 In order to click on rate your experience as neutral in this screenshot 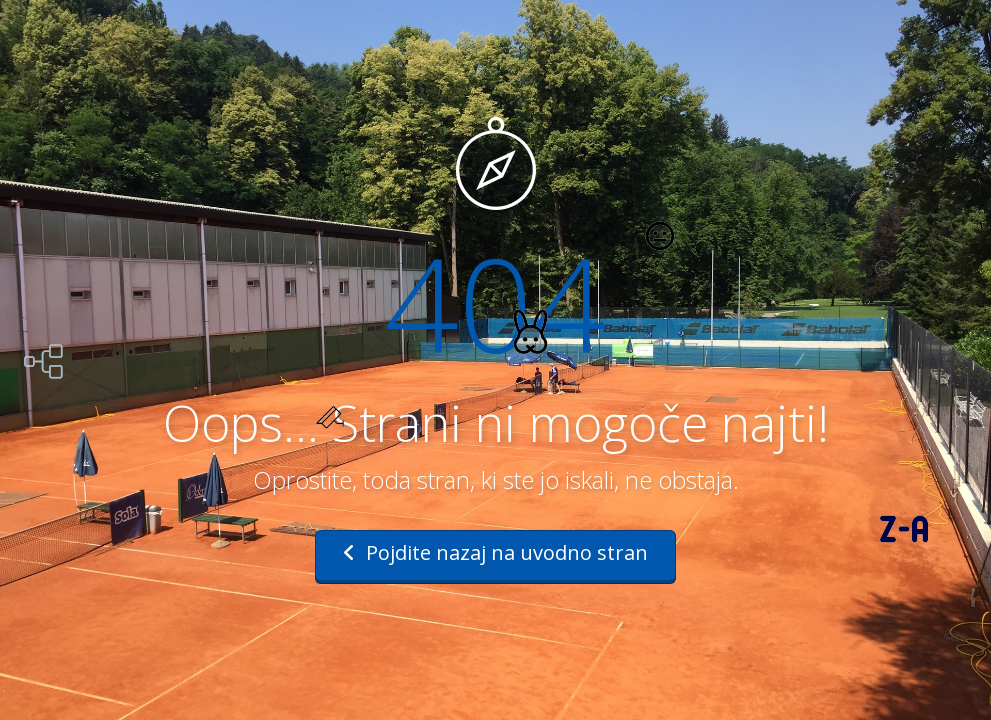, I will do `click(660, 236)`.